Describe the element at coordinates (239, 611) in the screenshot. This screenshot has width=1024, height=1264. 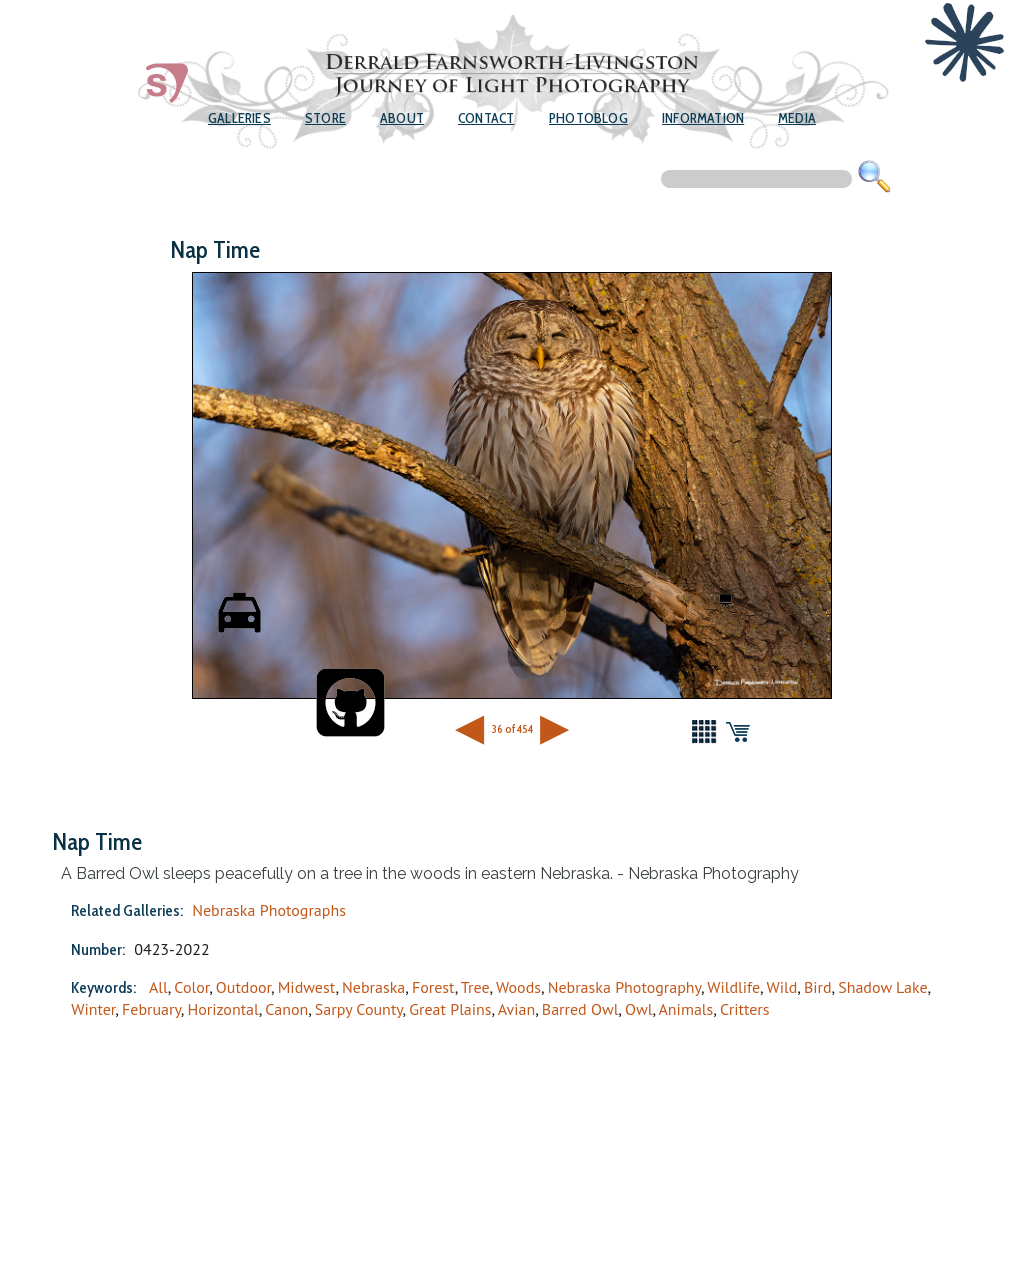
I see `request a taxi or rideshare` at that location.